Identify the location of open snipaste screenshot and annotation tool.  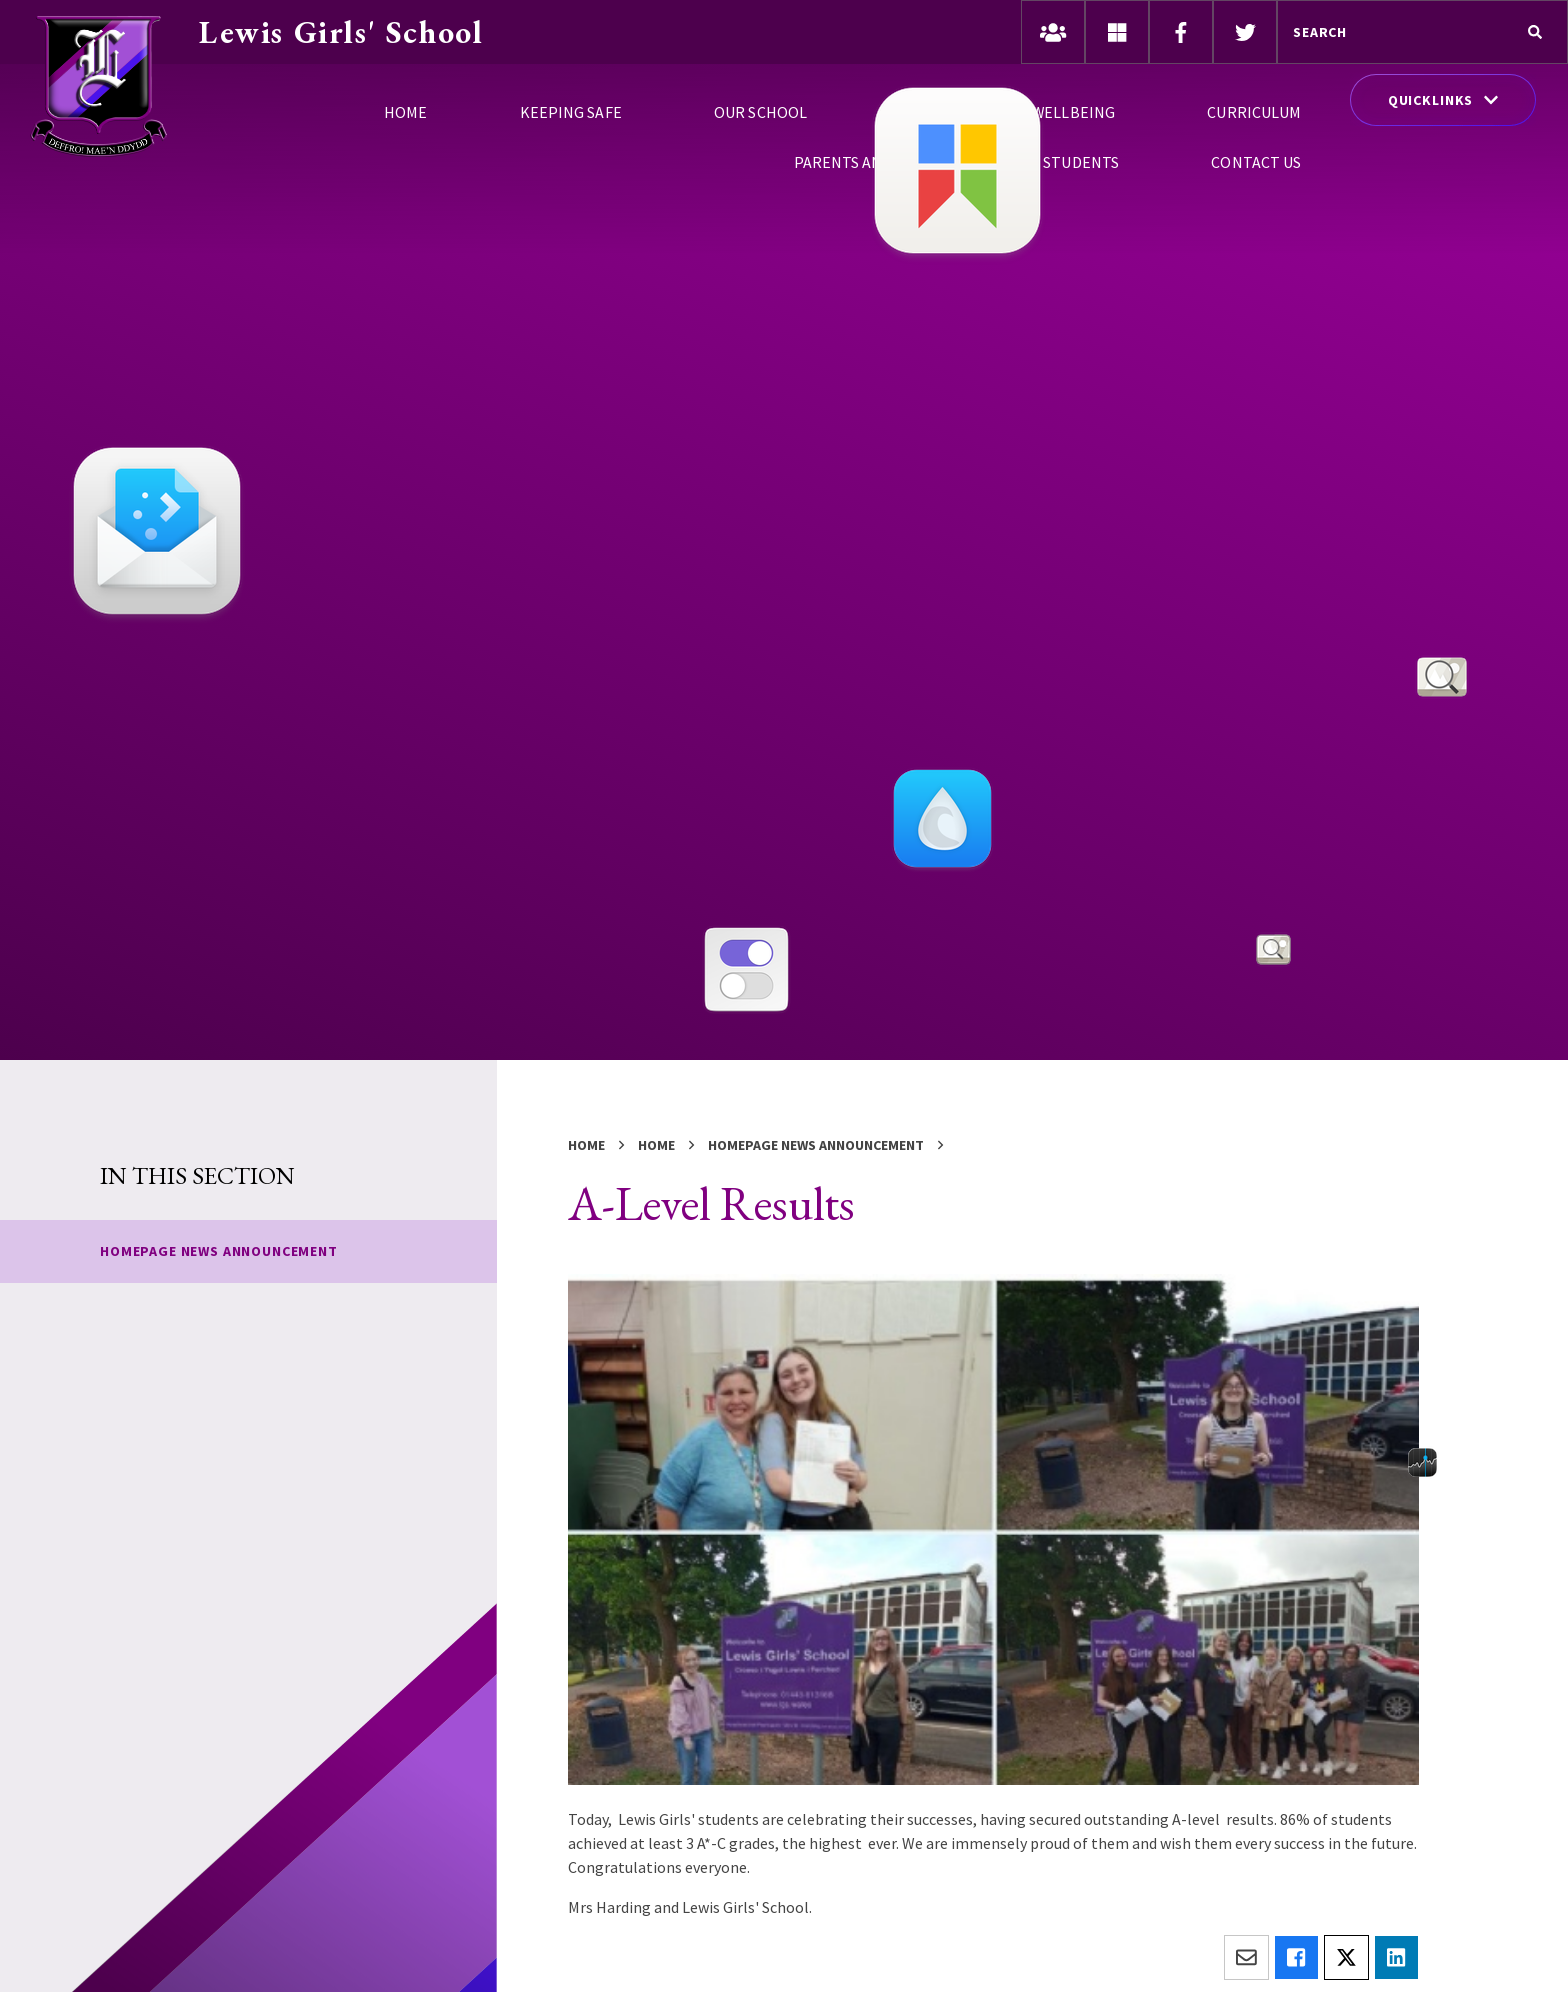
(957, 170).